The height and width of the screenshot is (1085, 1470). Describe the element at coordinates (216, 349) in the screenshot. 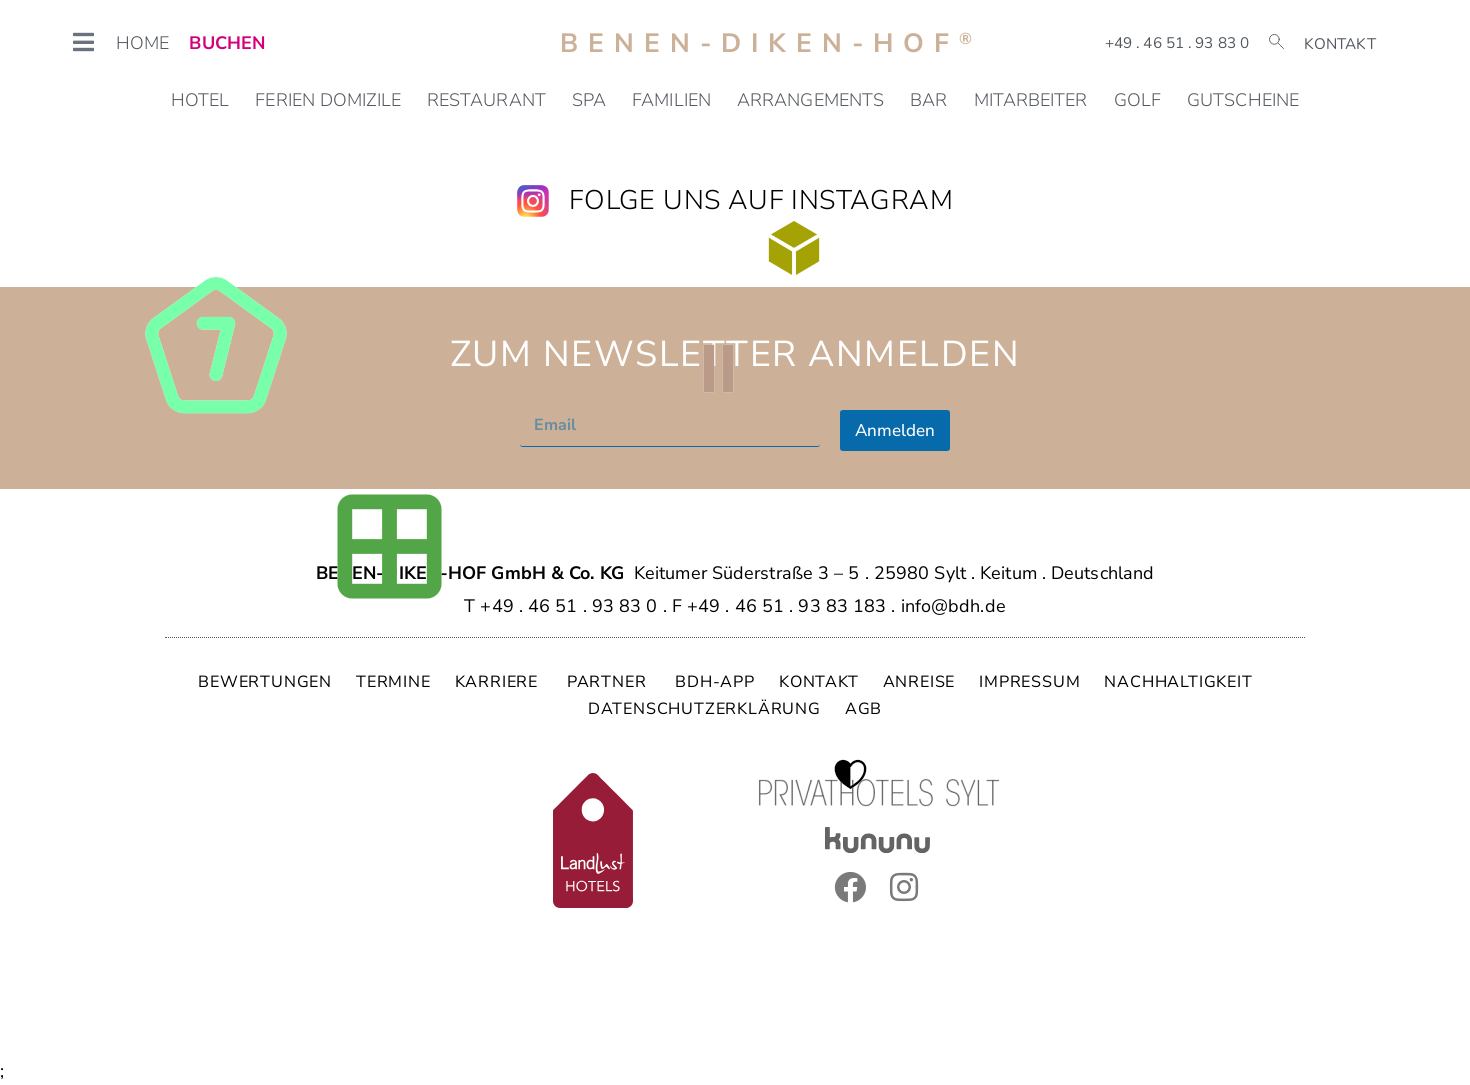

I see `indicates step 7 in a multi-step process` at that location.